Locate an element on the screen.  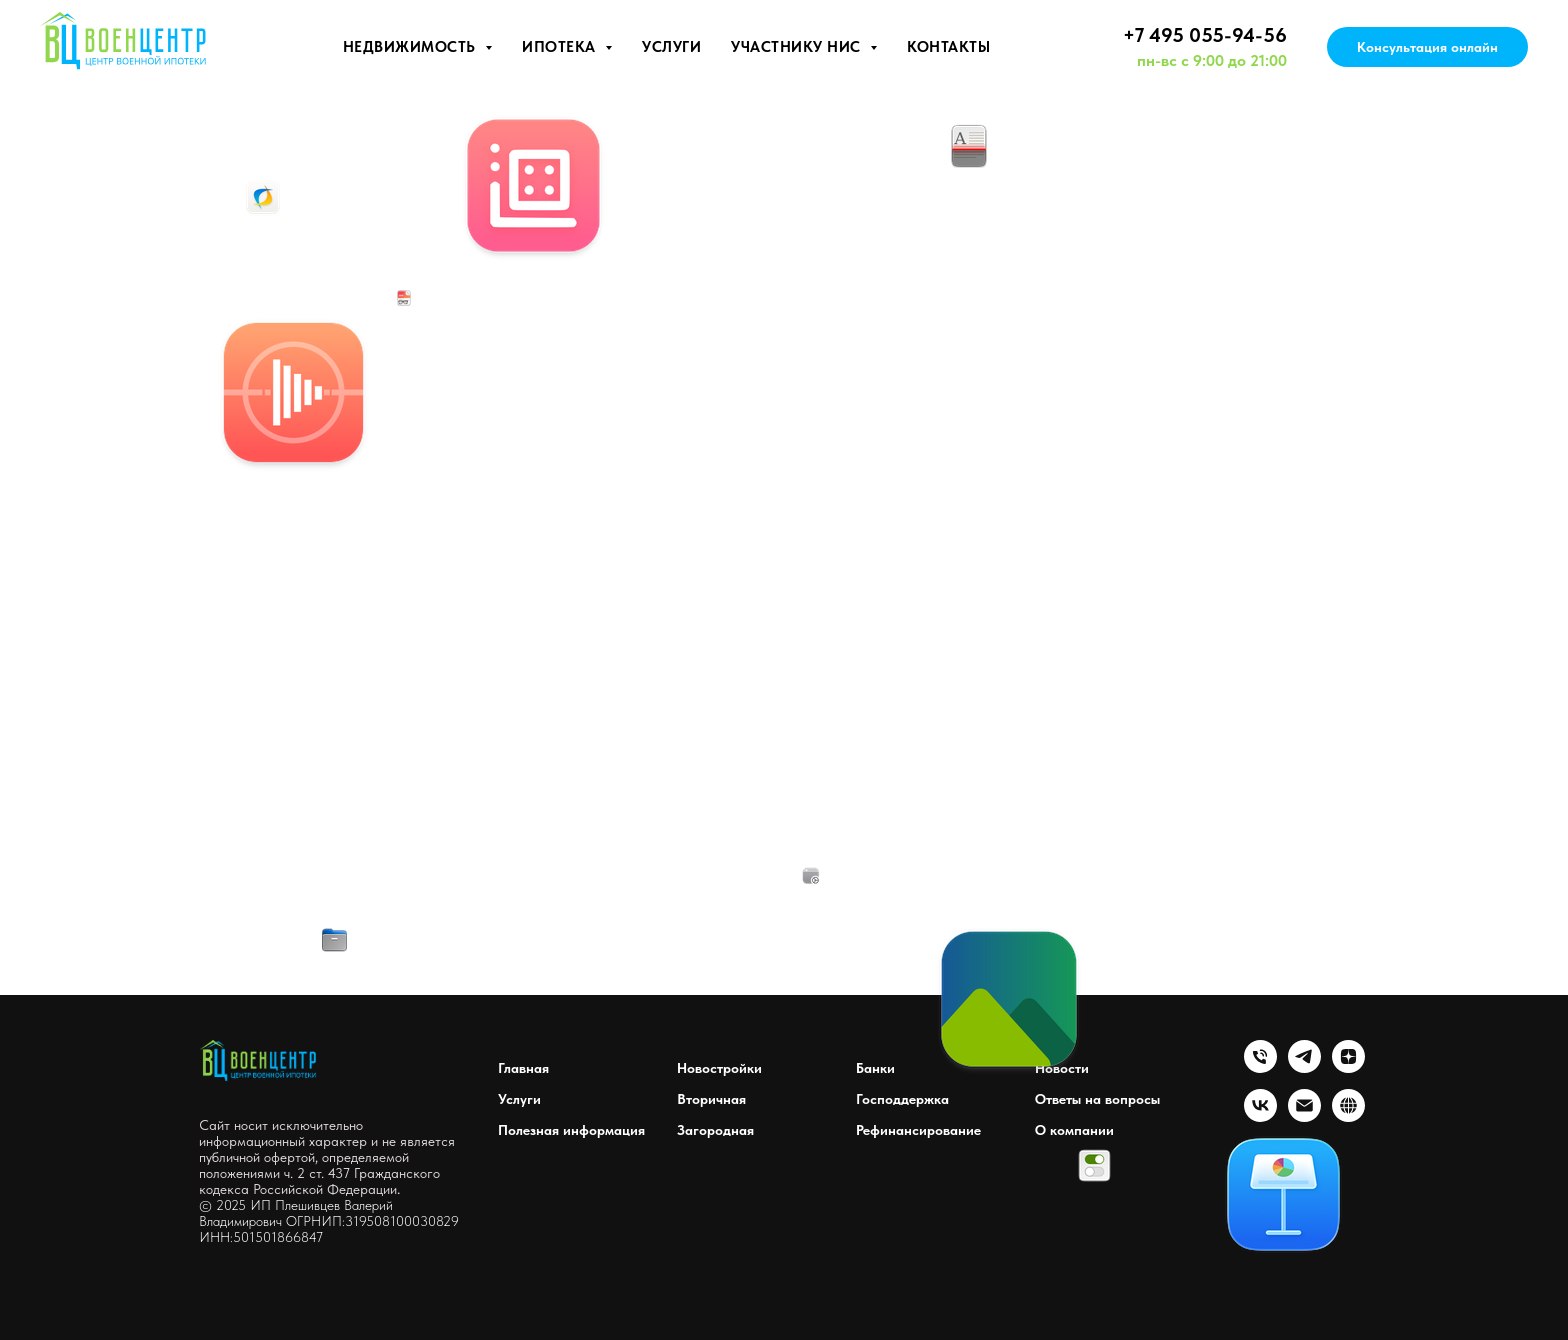
open keynote to create or edit presentations is located at coordinates (1283, 1194).